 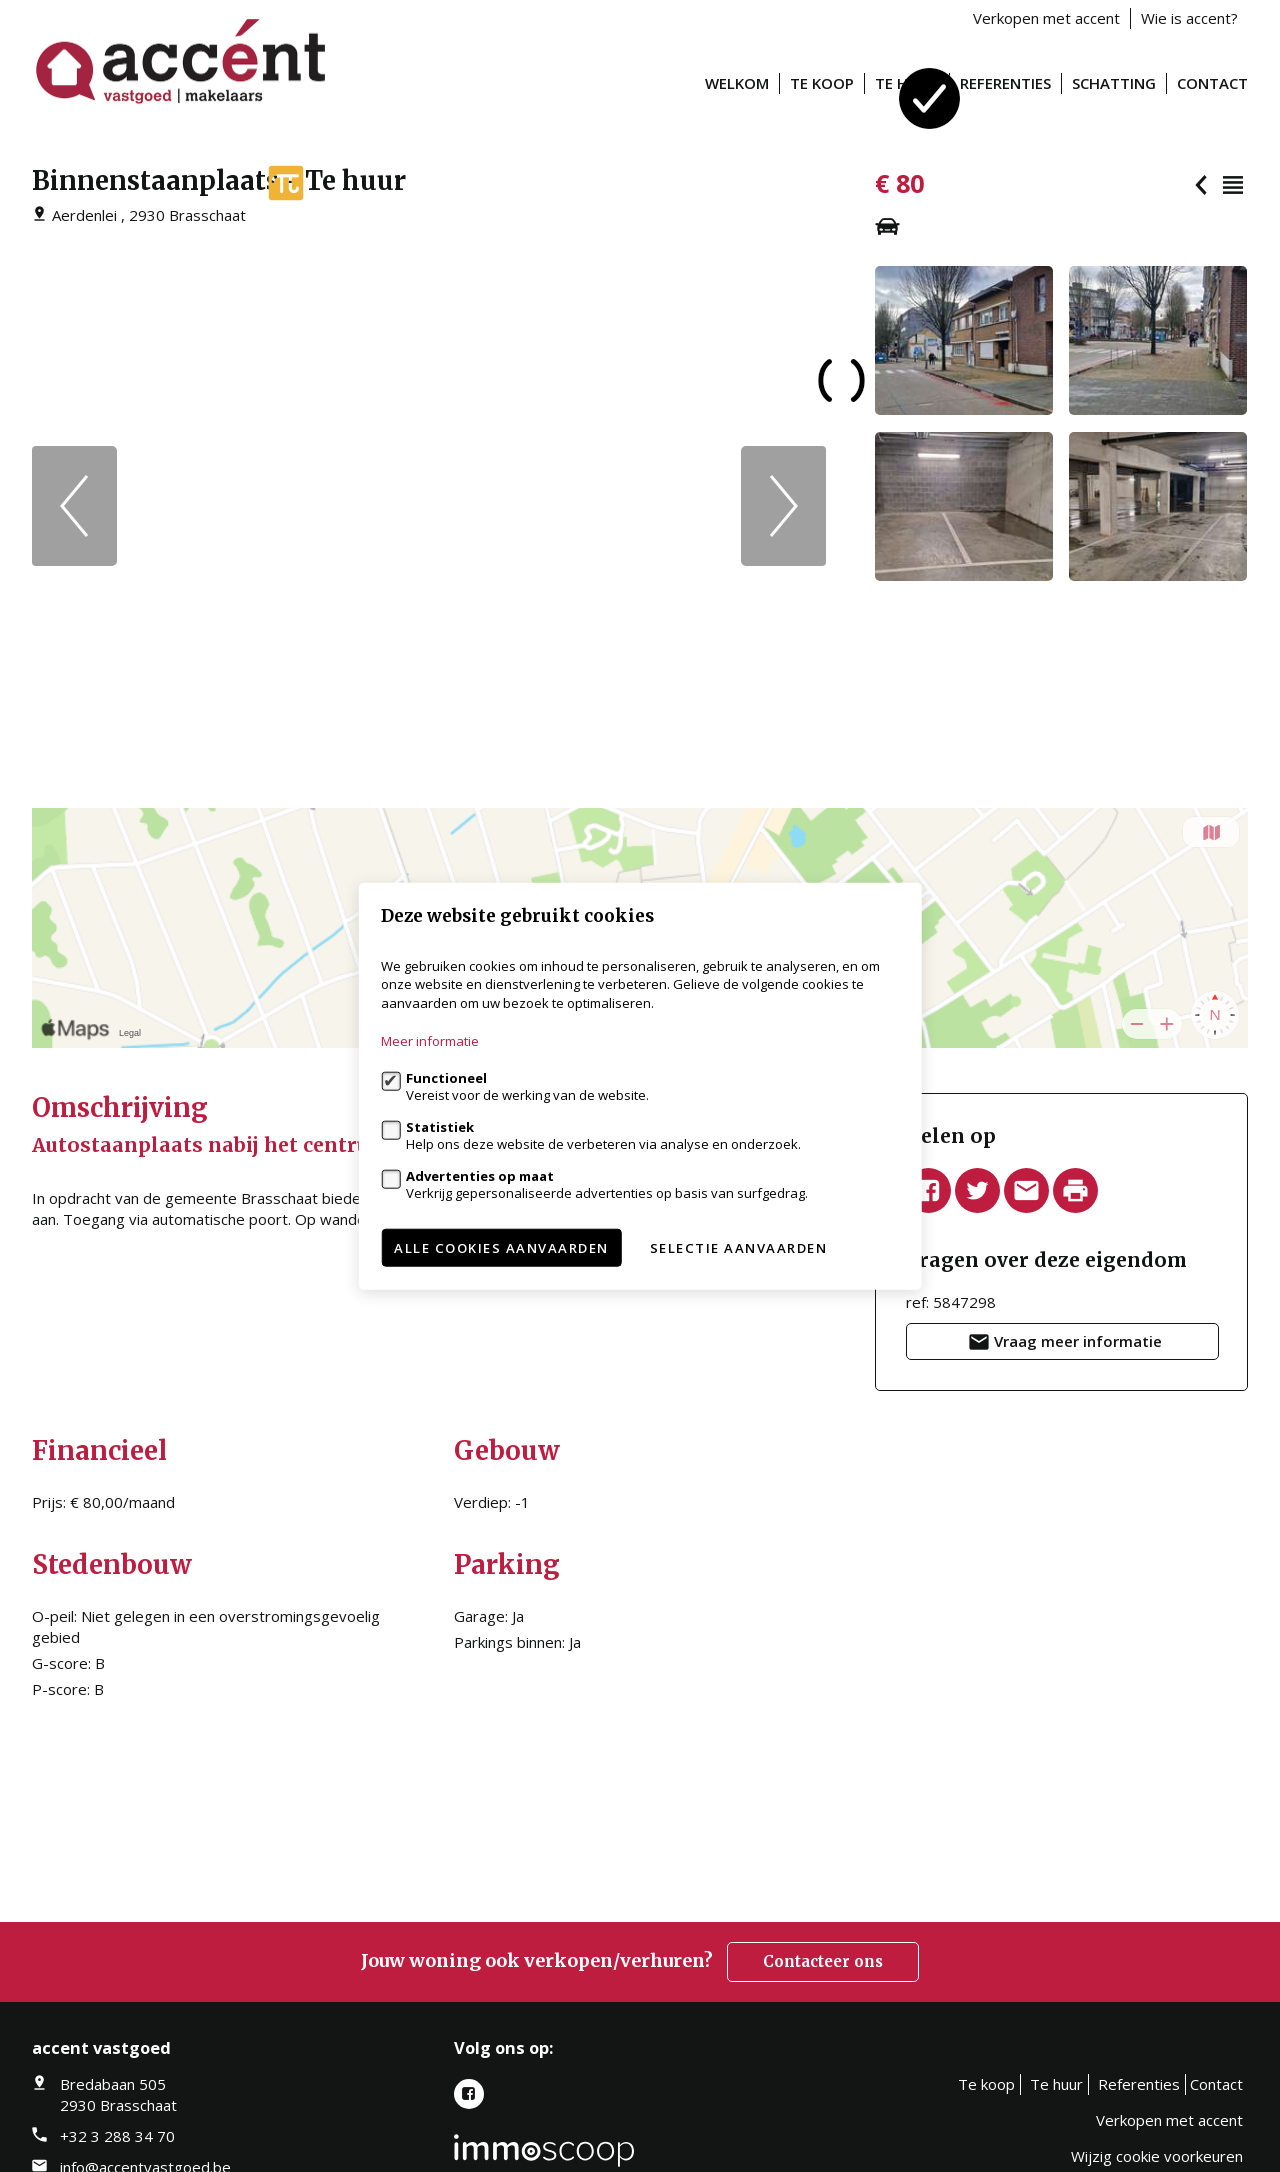 What do you see at coordinates (841, 380) in the screenshot?
I see `insert parentheses in text or code` at bounding box center [841, 380].